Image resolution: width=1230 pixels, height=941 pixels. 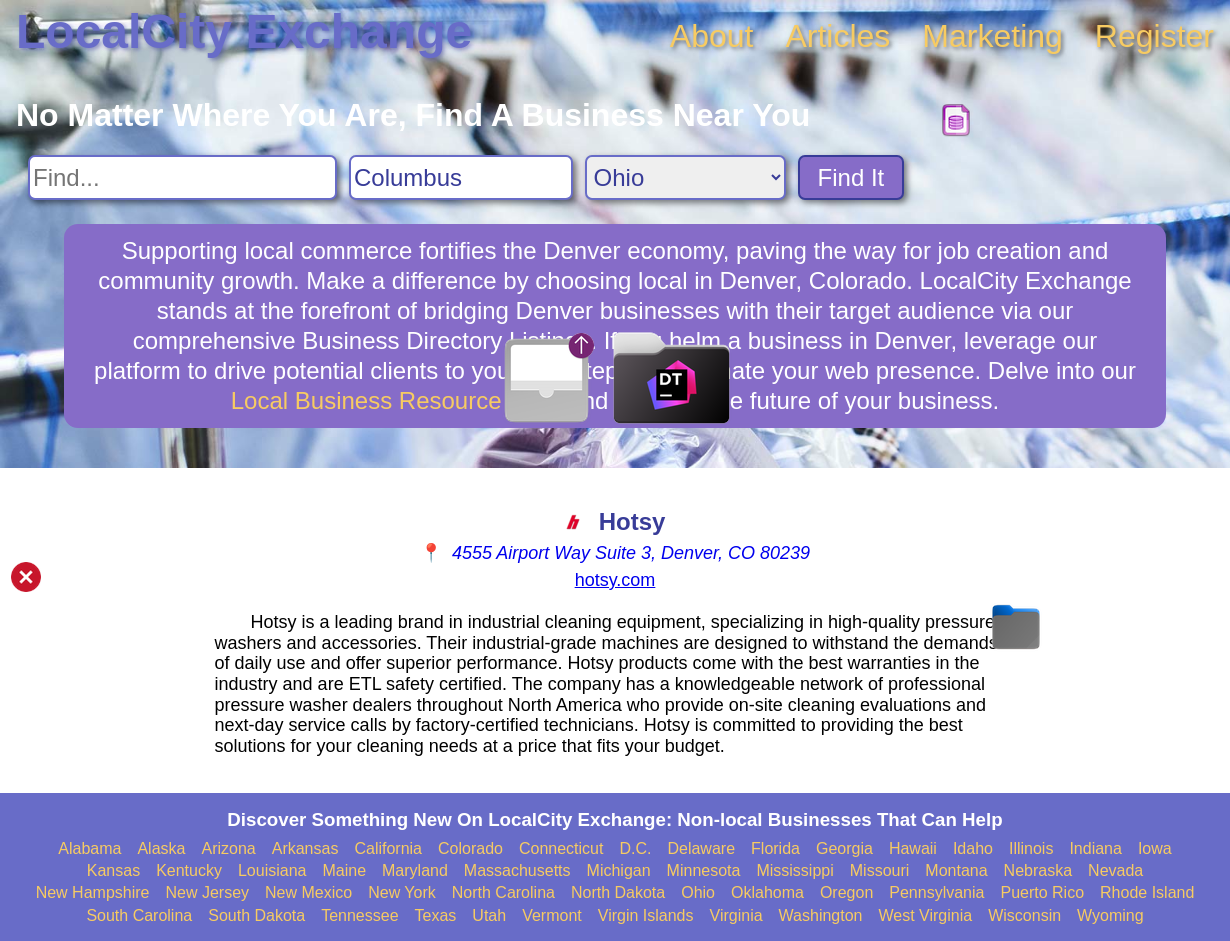 What do you see at coordinates (26, 577) in the screenshot?
I see `stop or cancel the current process` at bounding box center [26, 577].